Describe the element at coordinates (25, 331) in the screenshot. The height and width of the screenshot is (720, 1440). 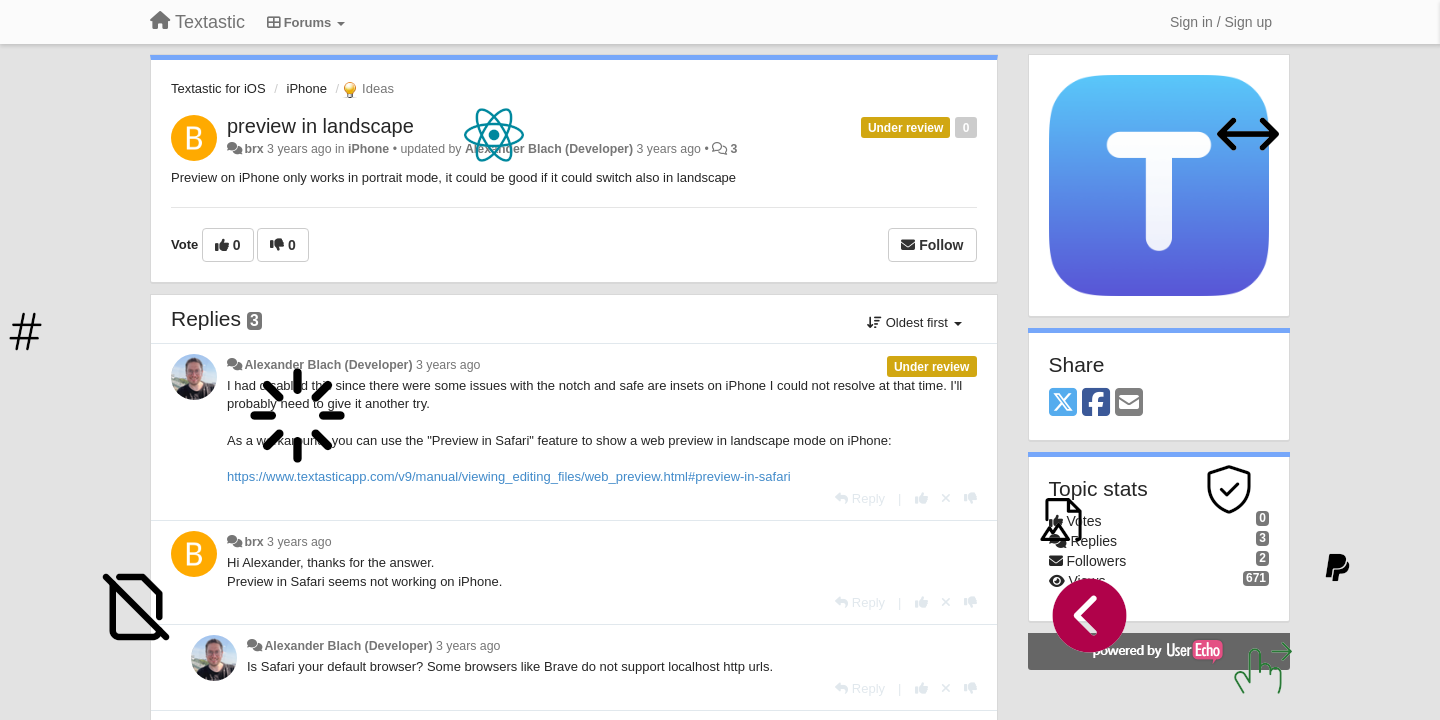
I see `add or search hashtags` at that location.